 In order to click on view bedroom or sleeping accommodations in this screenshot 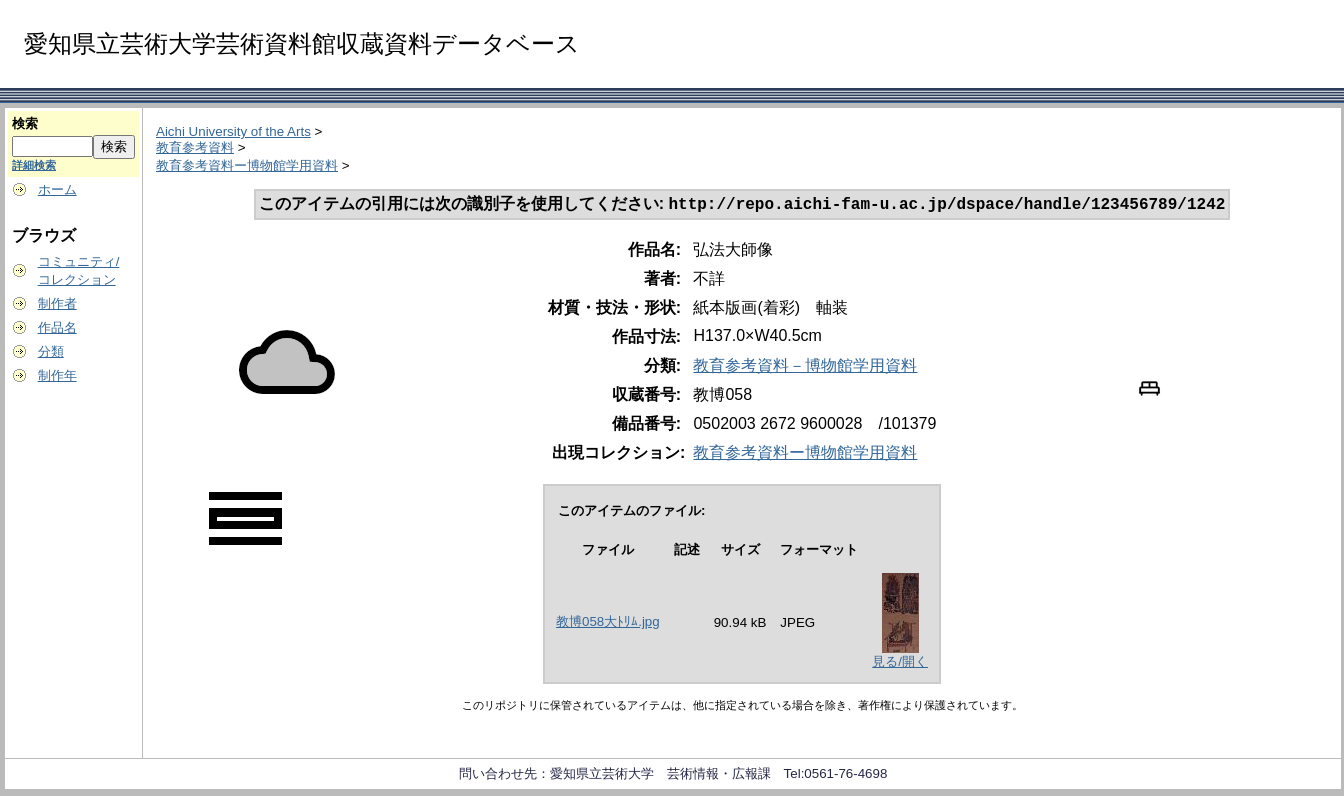, I will do `click(1149, 388)`.